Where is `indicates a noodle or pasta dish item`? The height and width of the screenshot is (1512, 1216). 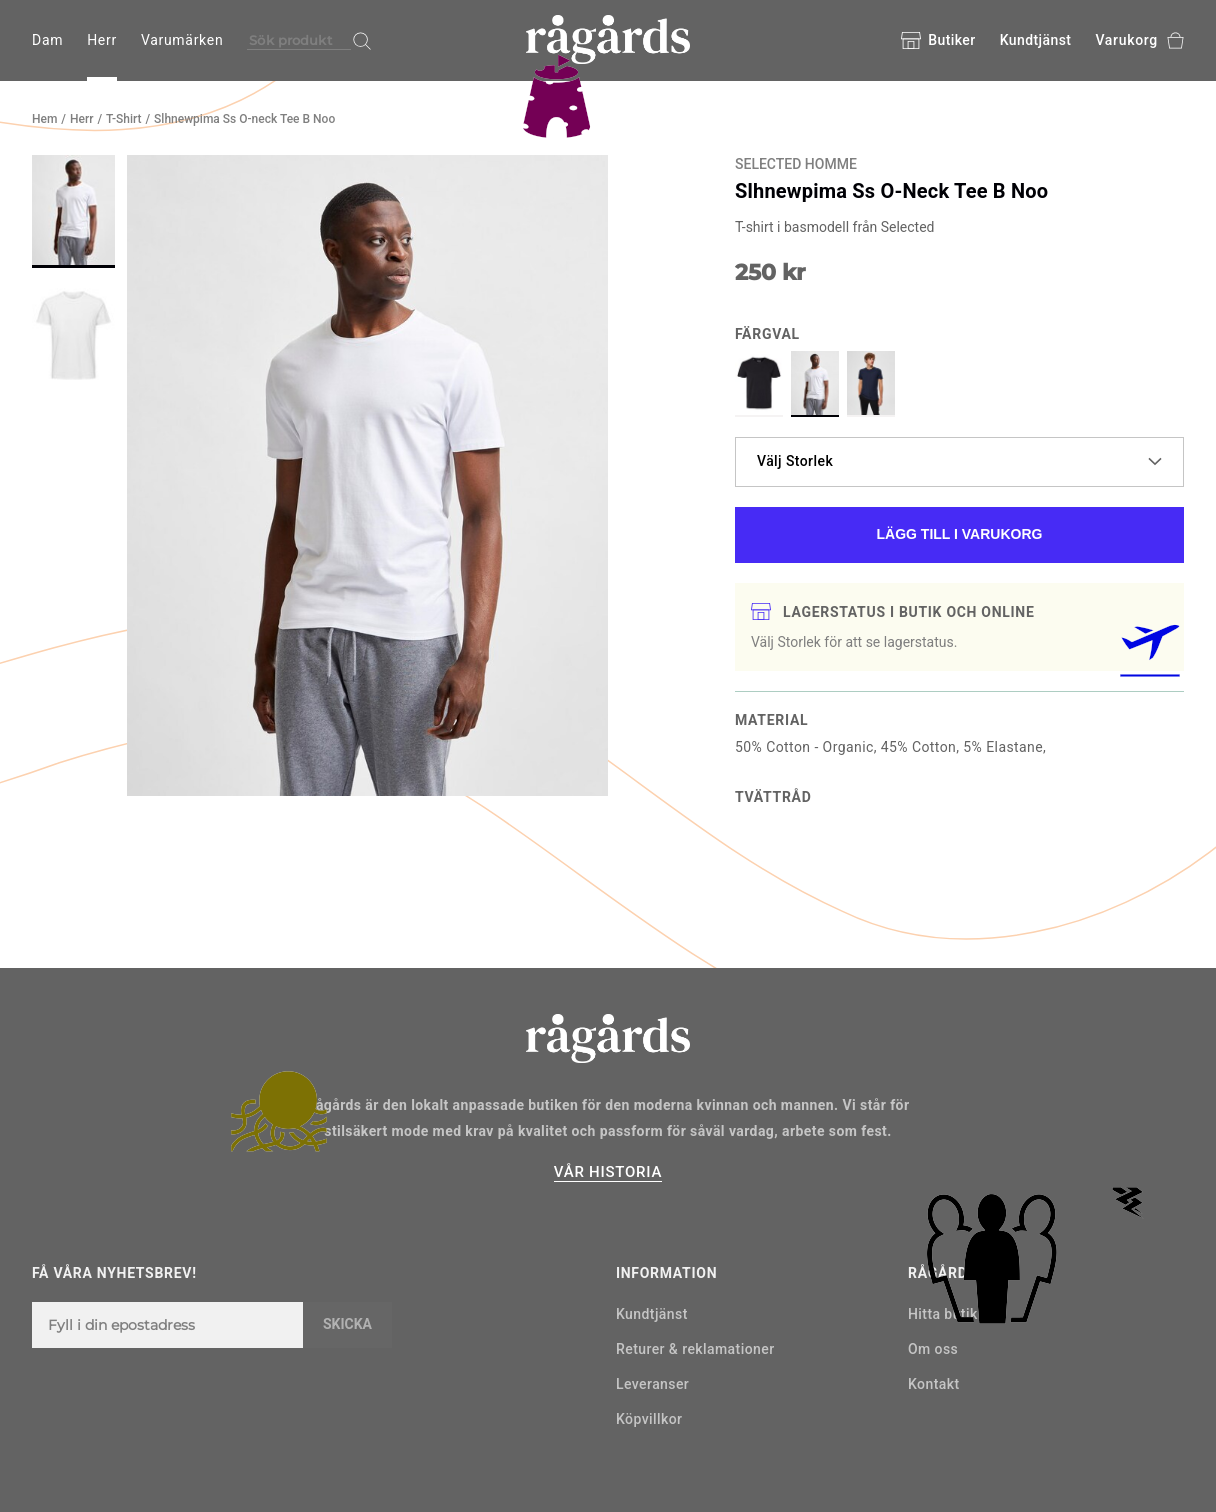
indicates a noodle or pasta dish item is located at coordinates (278, 1103).